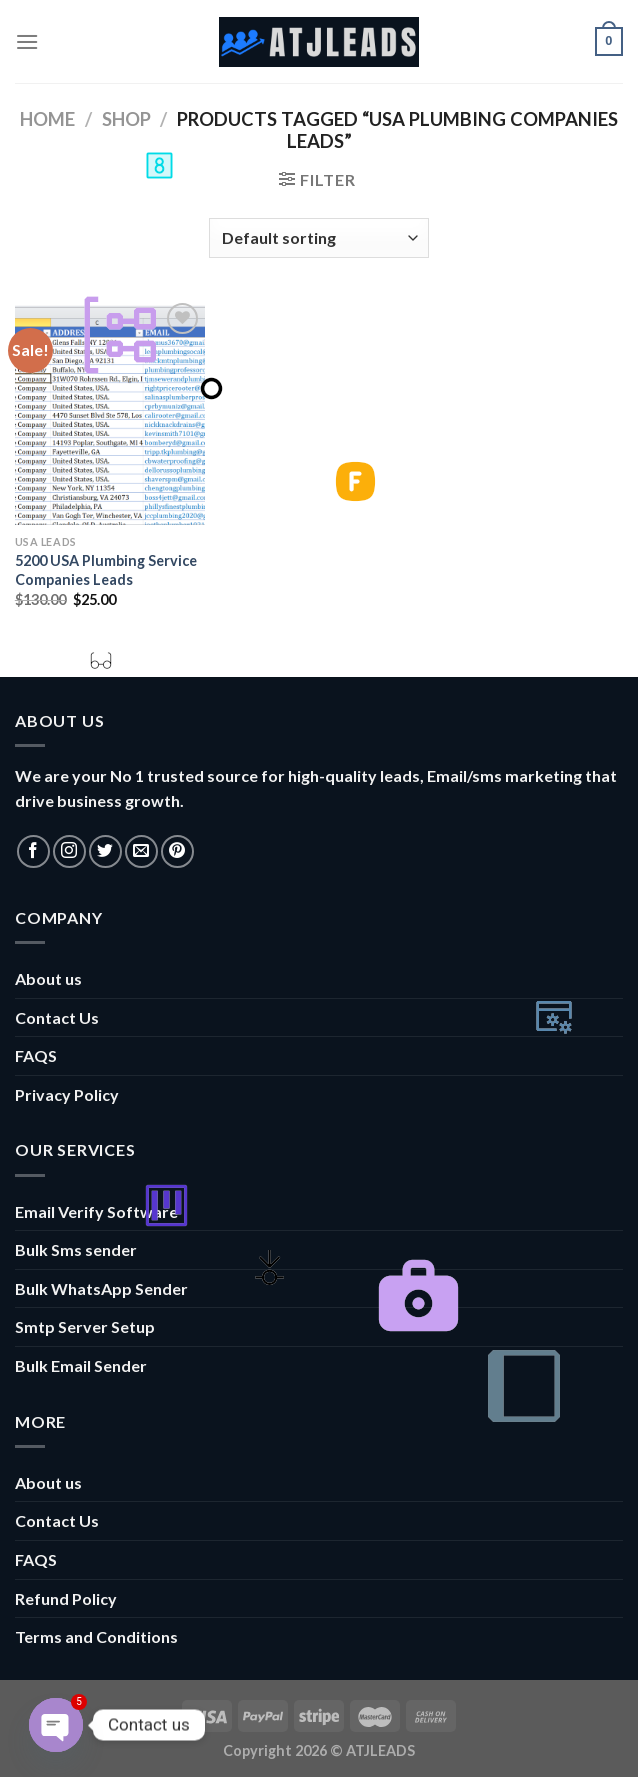 The width and height of the screenshot is (638, 1777). Describe the element at coordinates (101, 661) in the screenshot. I see `access reading mode or reader view` at that location.